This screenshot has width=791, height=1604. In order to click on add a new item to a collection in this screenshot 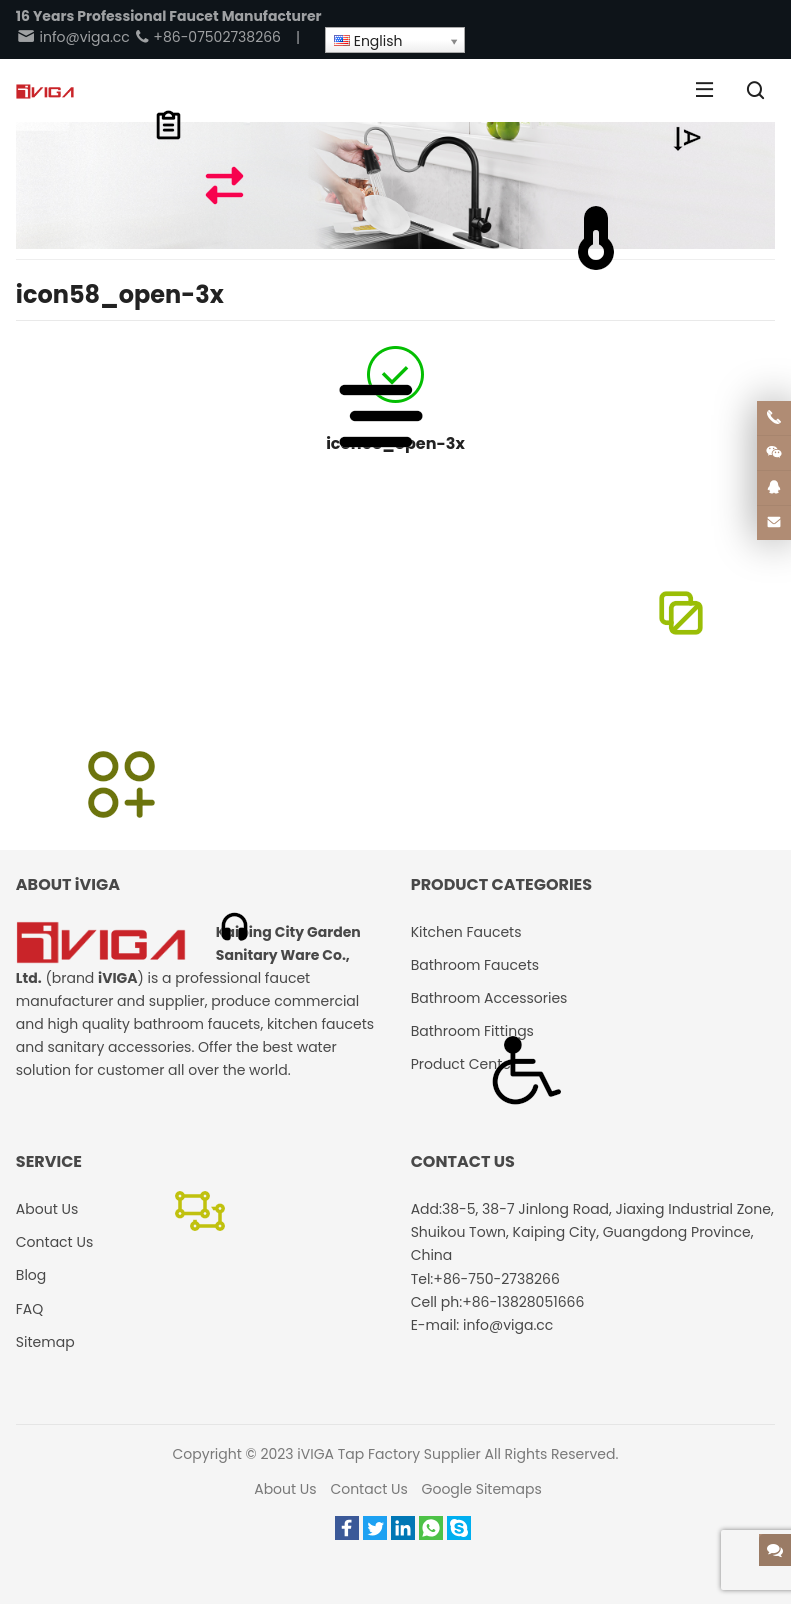, I will do `click(121, 784)`.